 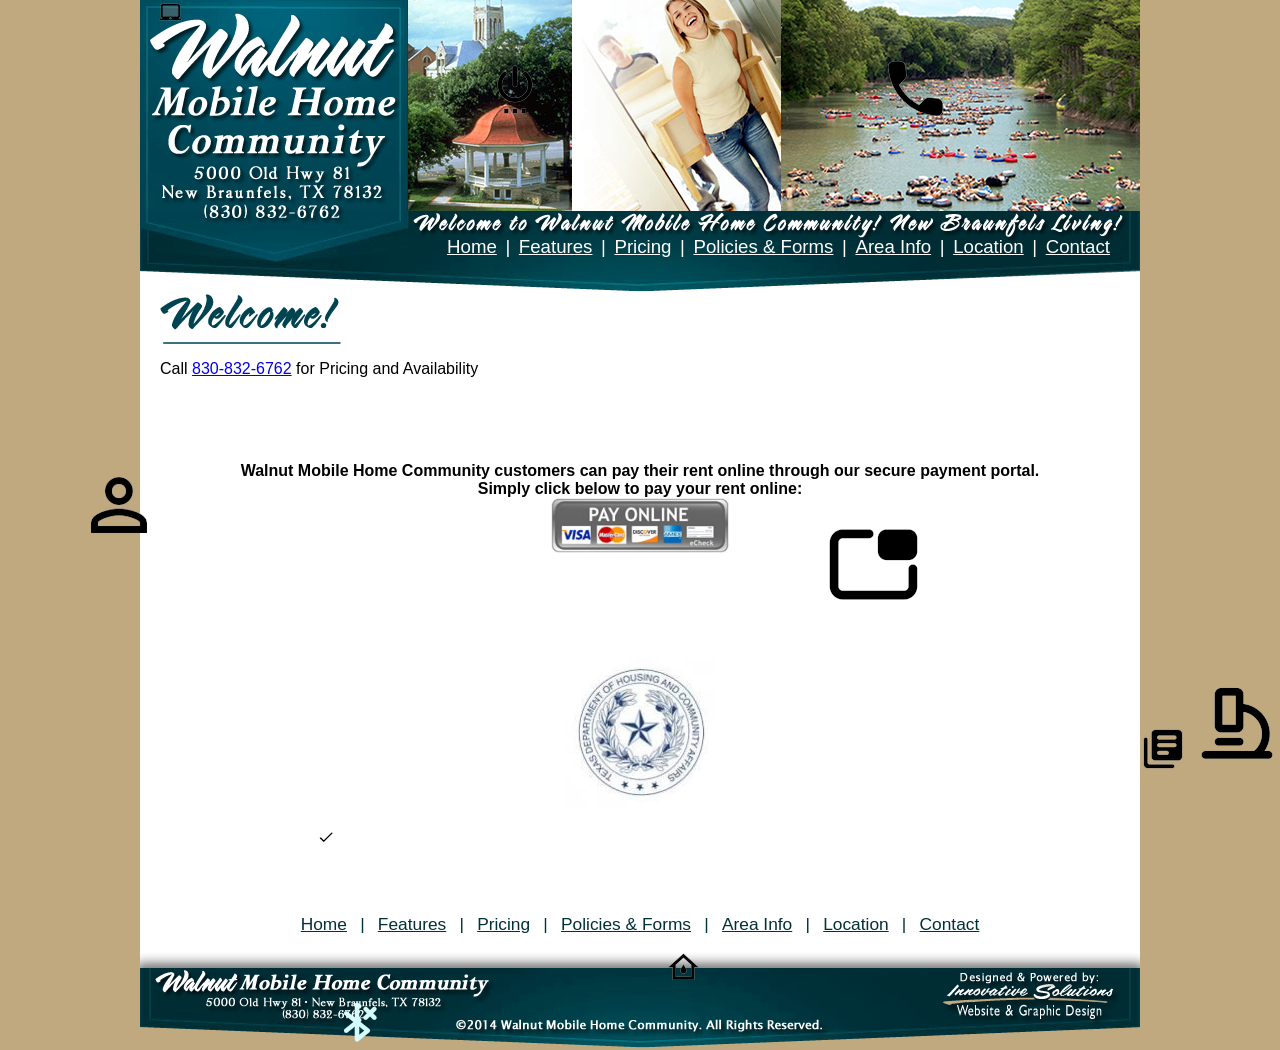 I want to click on view or edit your profile, so click(x=119, y=505).